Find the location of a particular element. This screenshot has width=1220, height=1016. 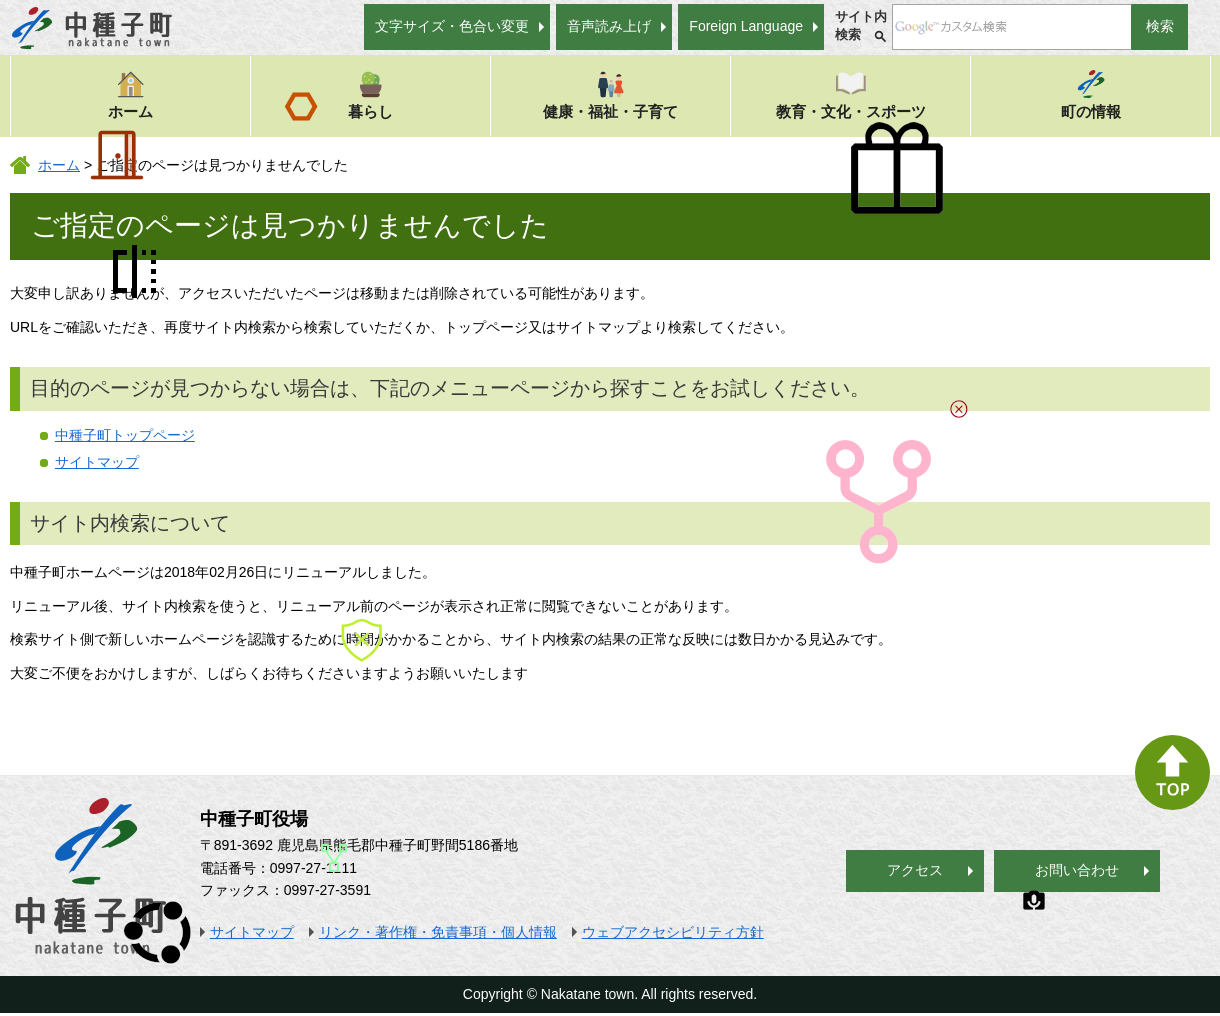

unverified data breakpoint in debug mode is located at coordinates (302, 106).